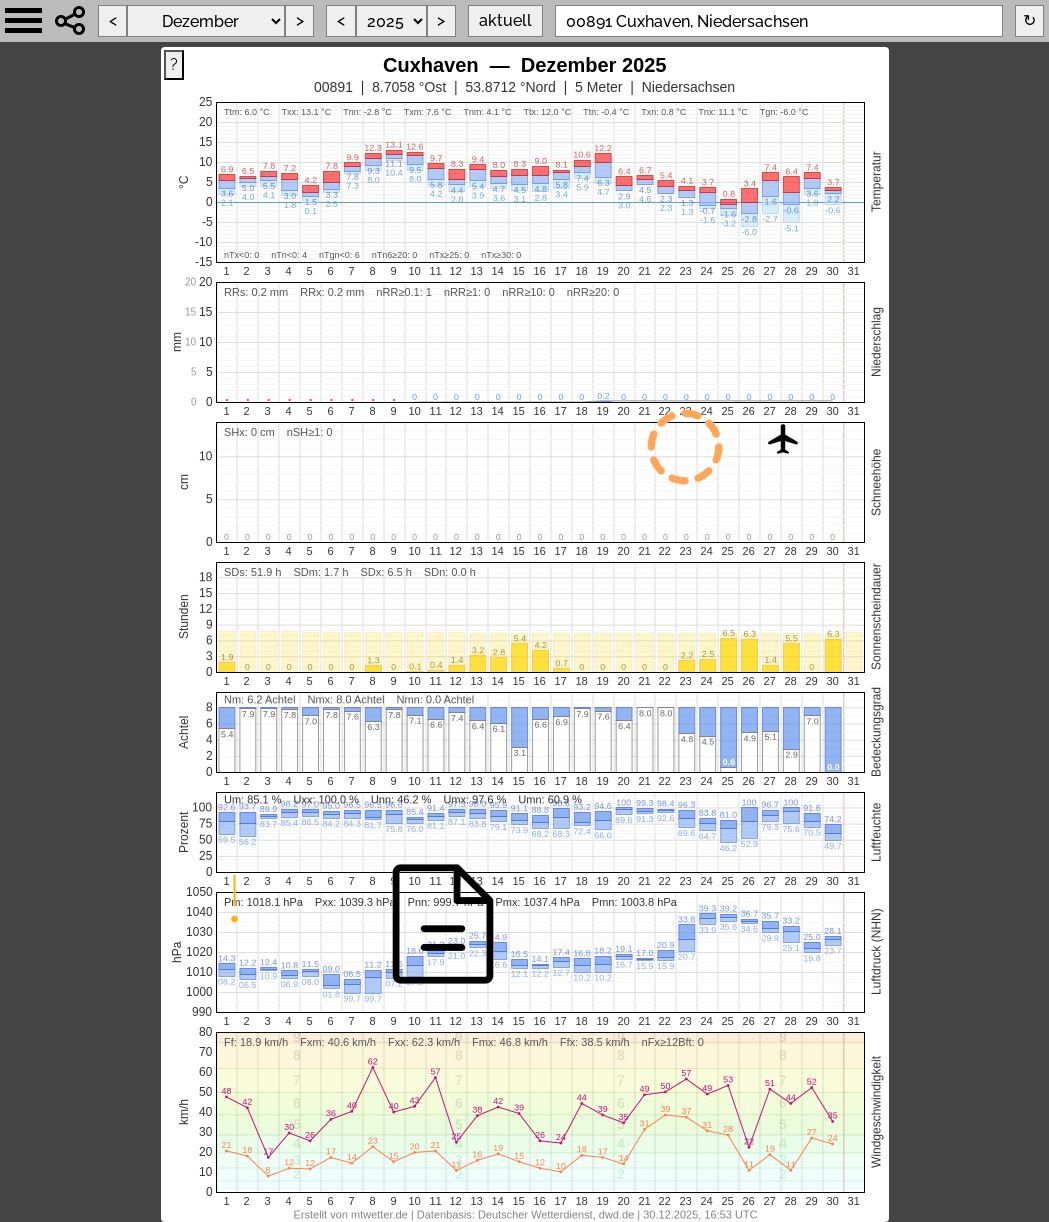 The width and height of the screenshot is (1049, 1222). Describe the element at coordinates (685, 447) in the screenshot. I see `indicates loading or processing in progress` at that location.